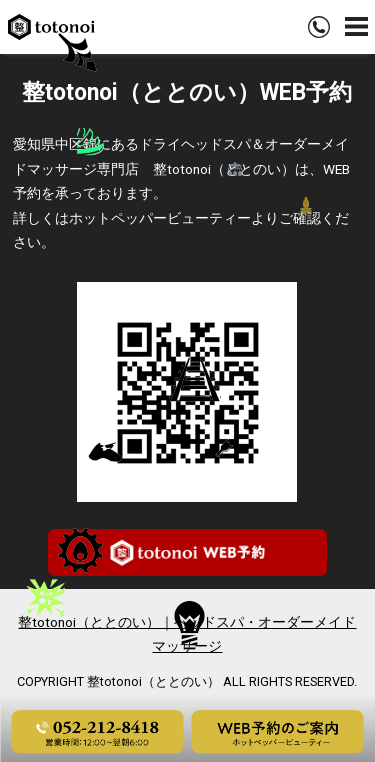 The image size is (375, 762). Describe the element at coordinates (195, 376) in the screenshot. I see `access train or railway transportation options` at that location.